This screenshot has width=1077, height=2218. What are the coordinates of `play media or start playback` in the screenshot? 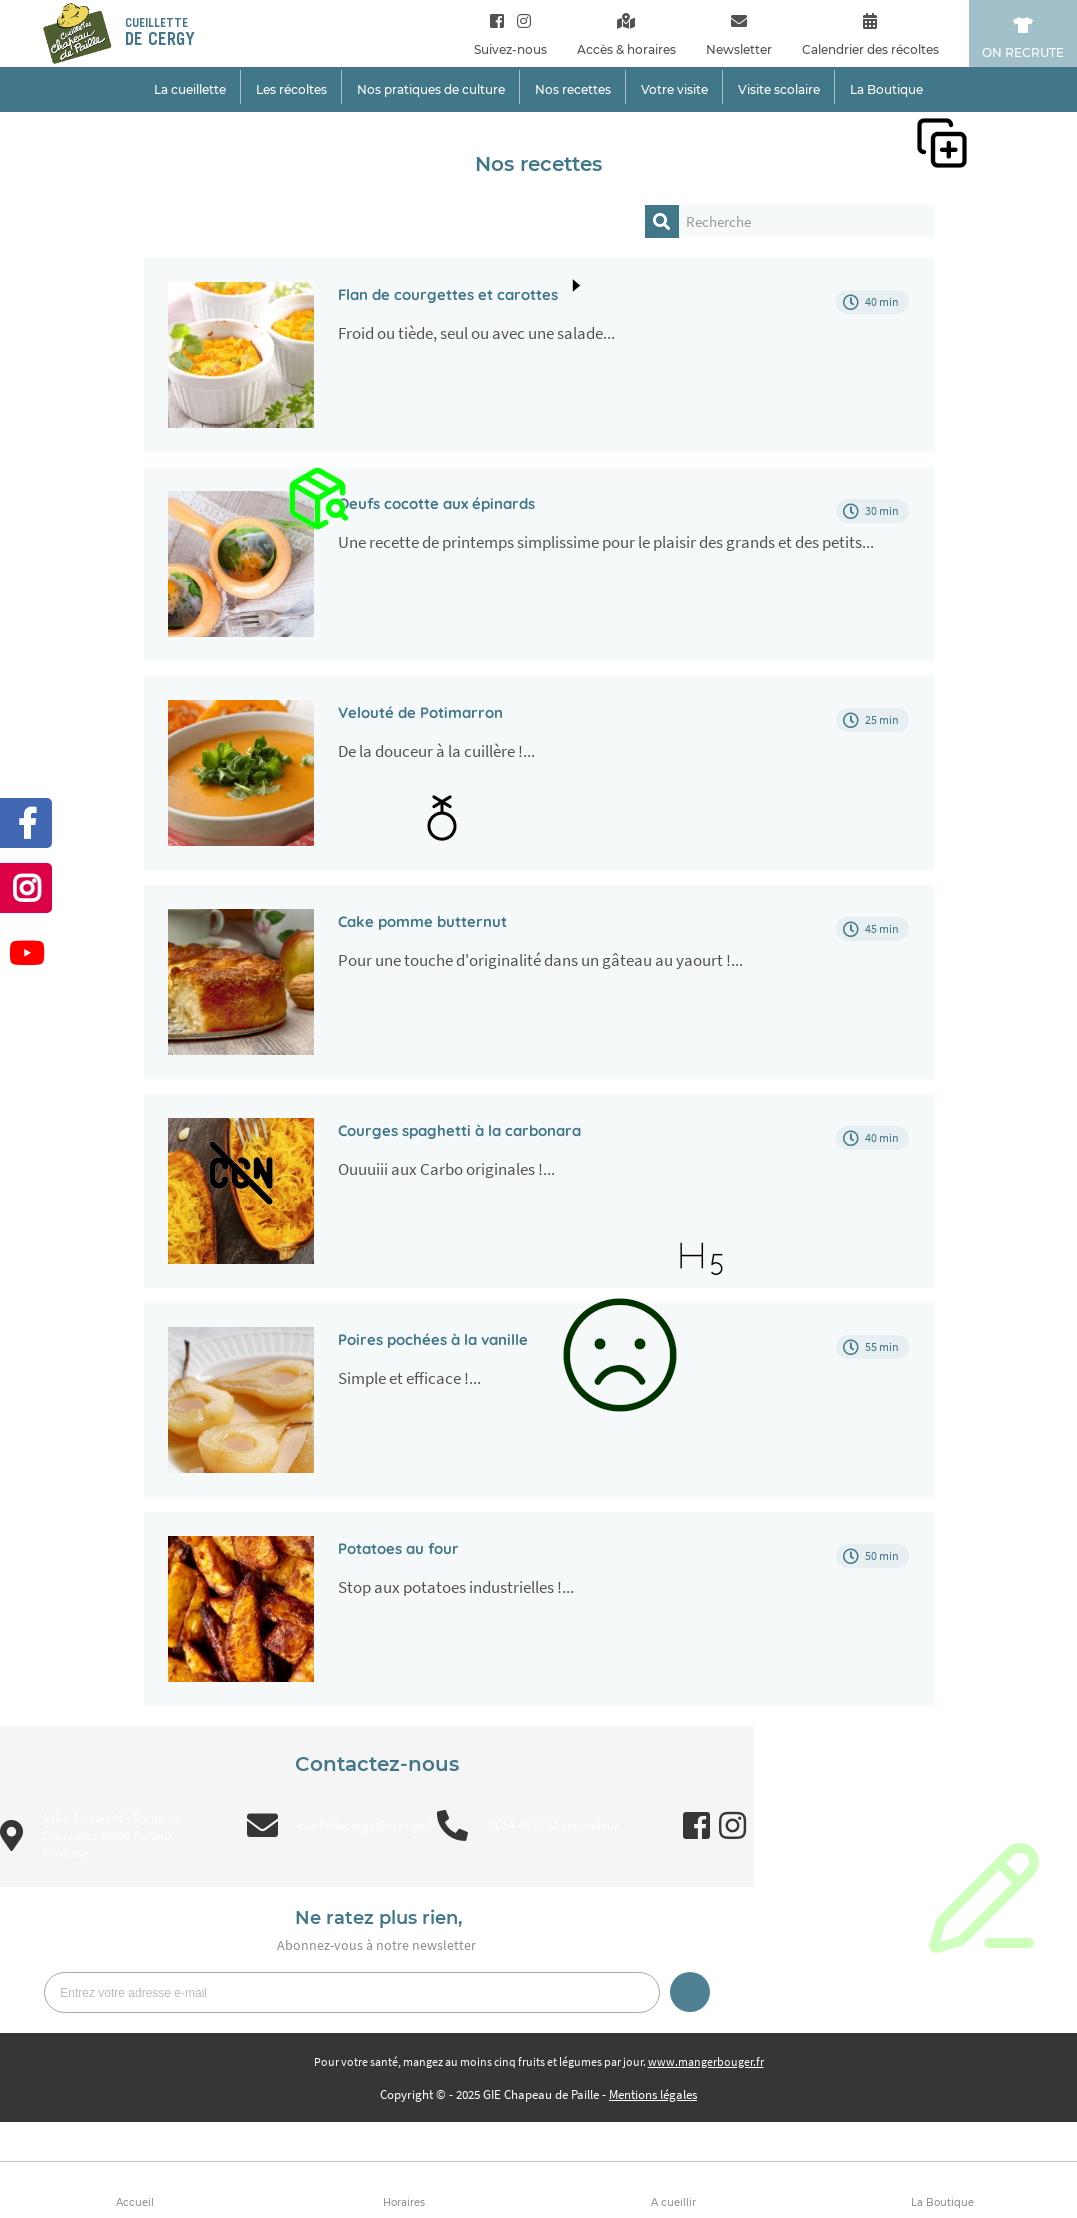 It's located at (576, 285).